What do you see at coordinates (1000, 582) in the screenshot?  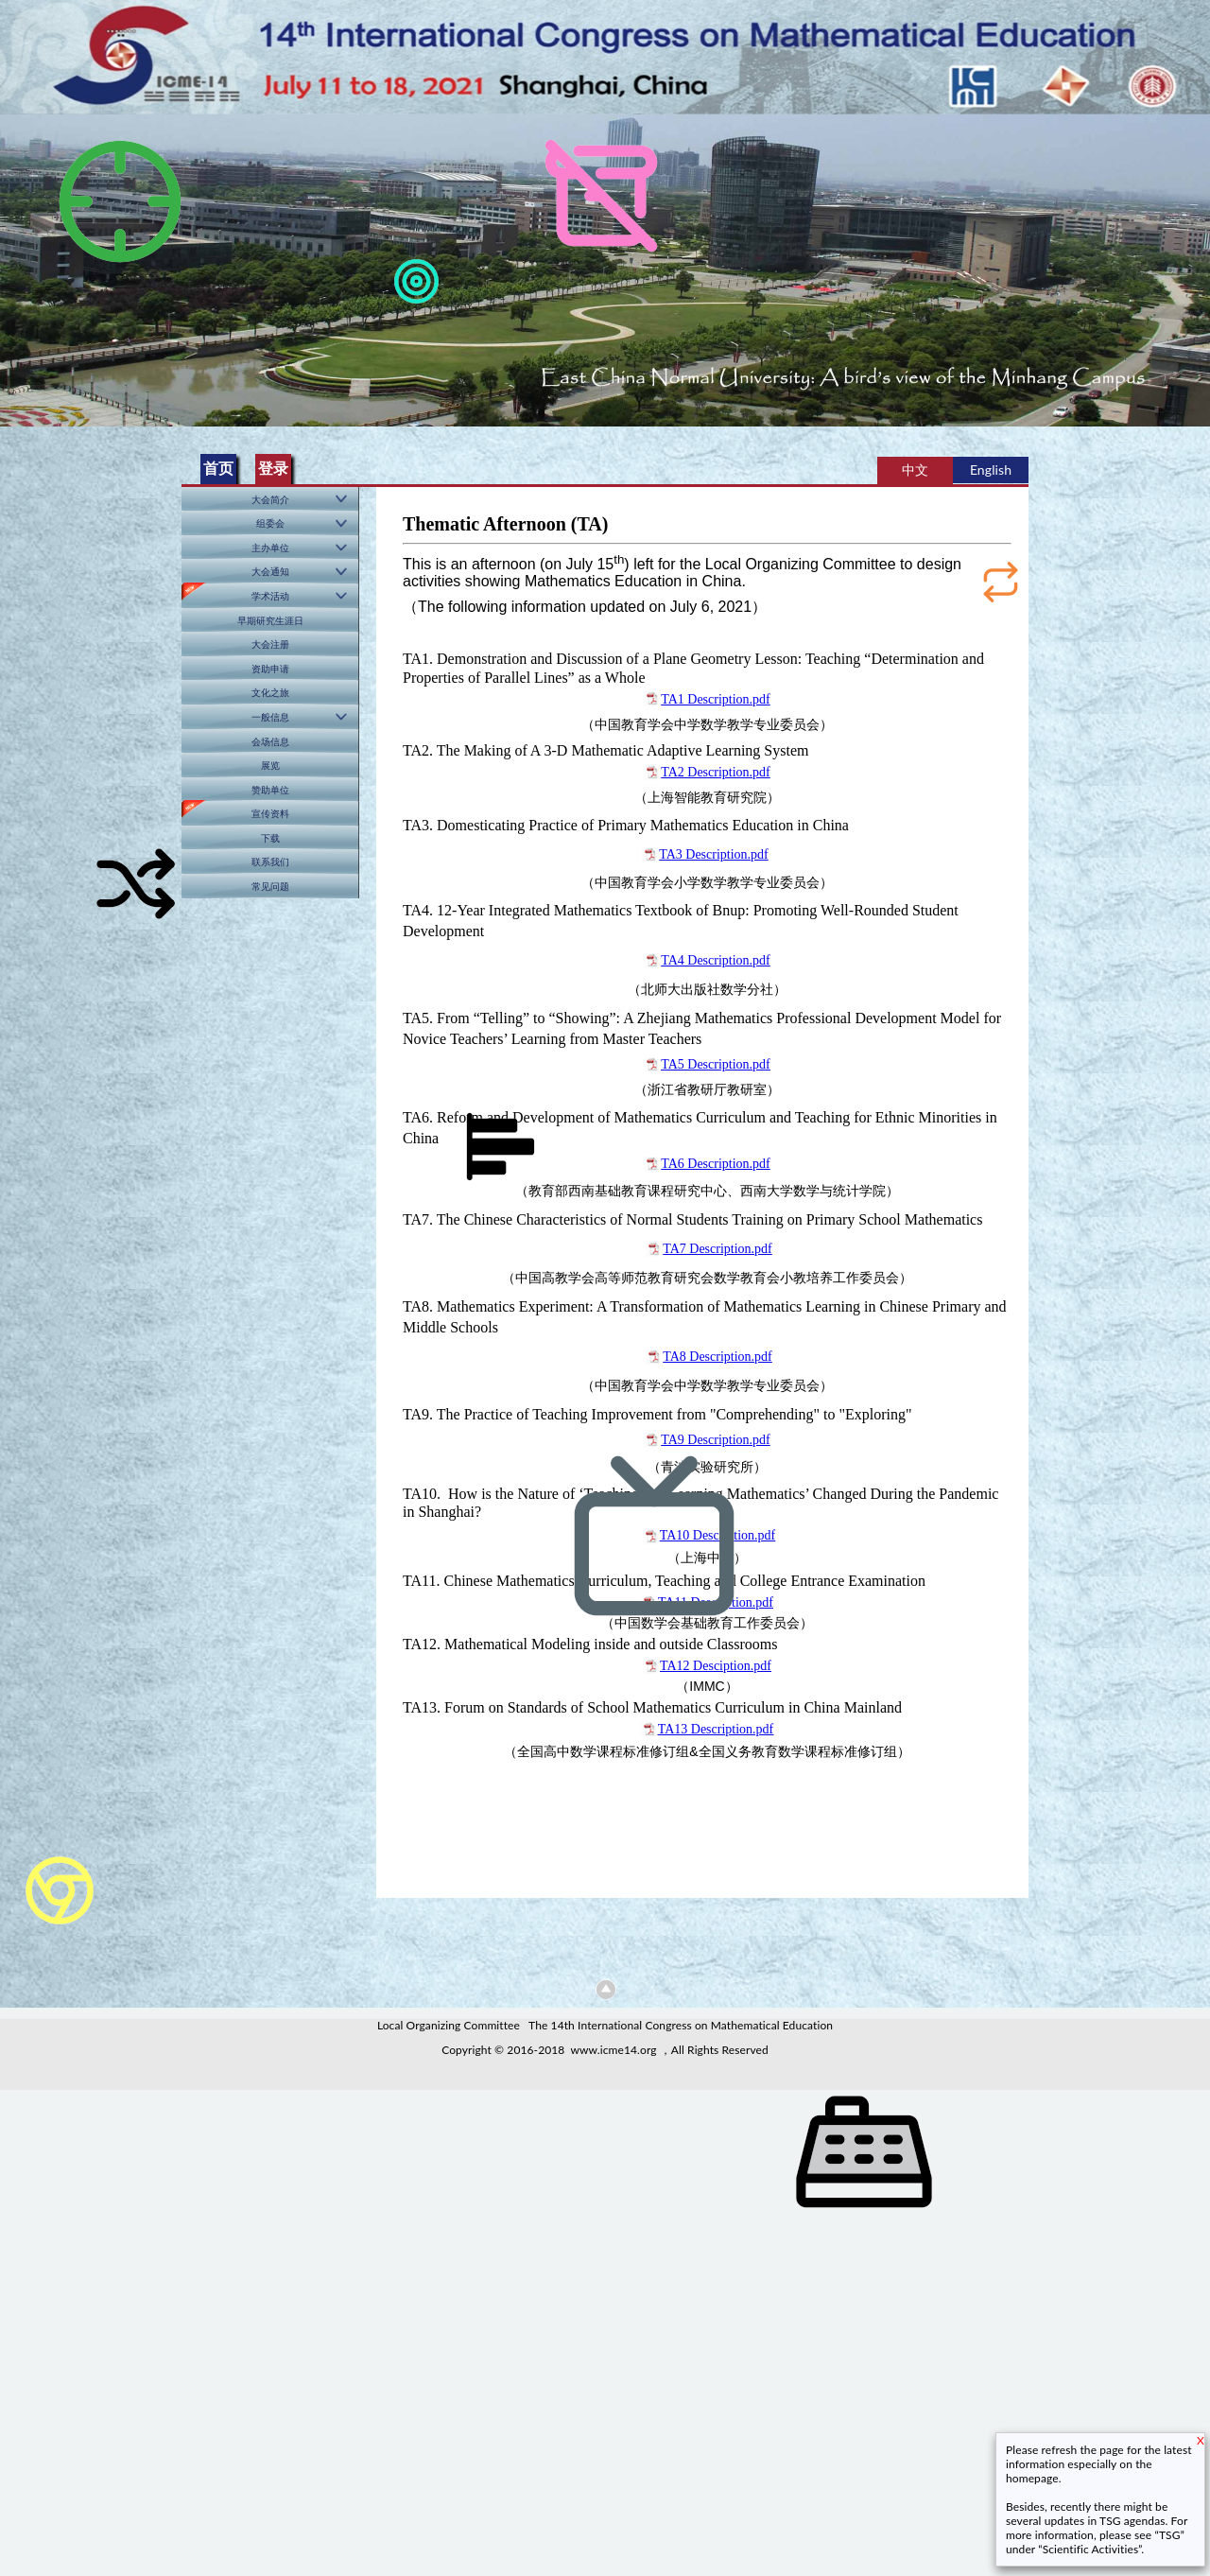 I see `enable repeat or loop mode` at bounding box center [1000, 582].